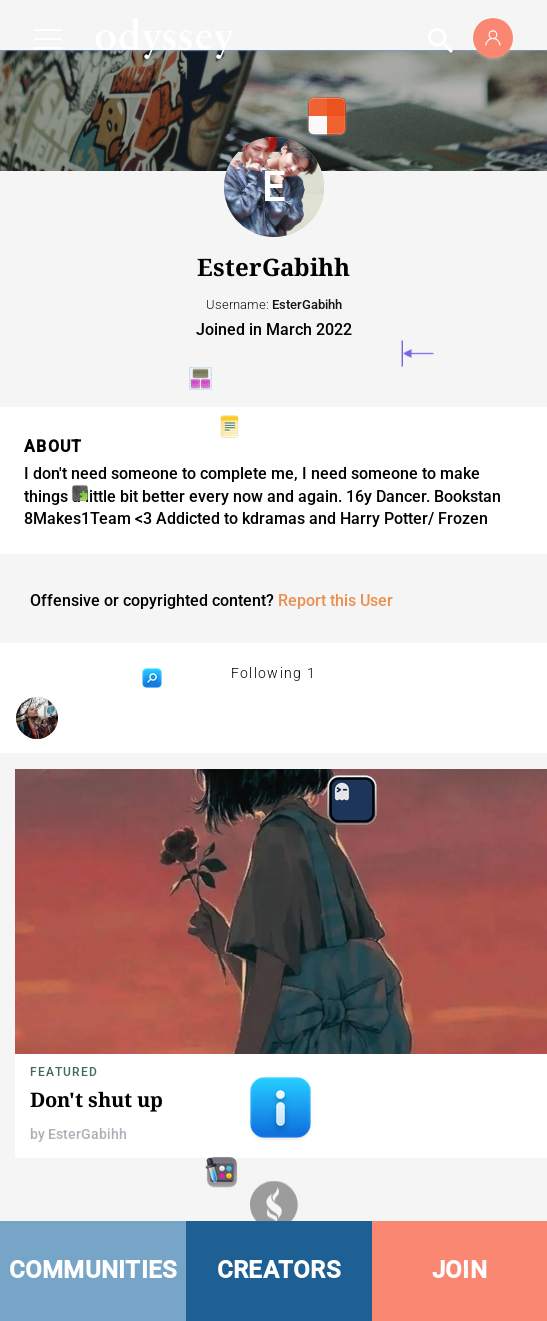  I want to click on manage gnome shell extensions, so click(80, 493).